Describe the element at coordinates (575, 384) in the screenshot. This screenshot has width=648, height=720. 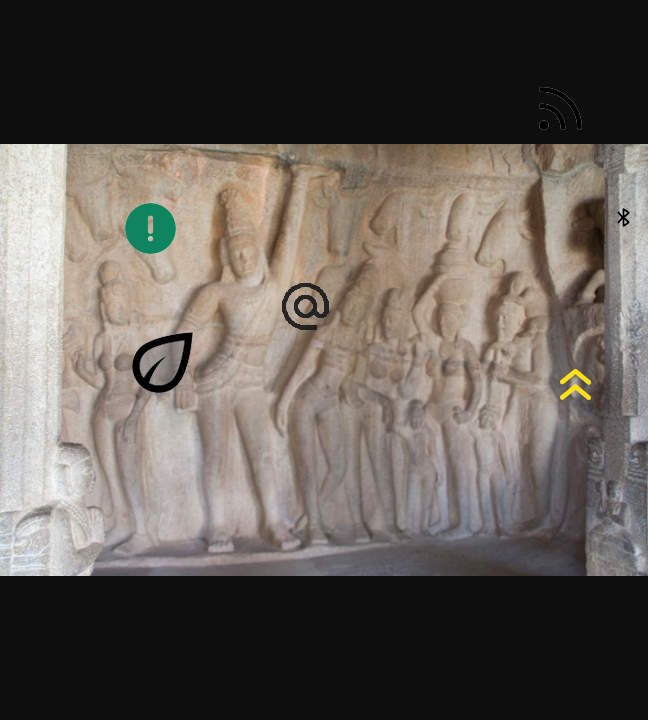
I see `scroll to top of page` at that location.